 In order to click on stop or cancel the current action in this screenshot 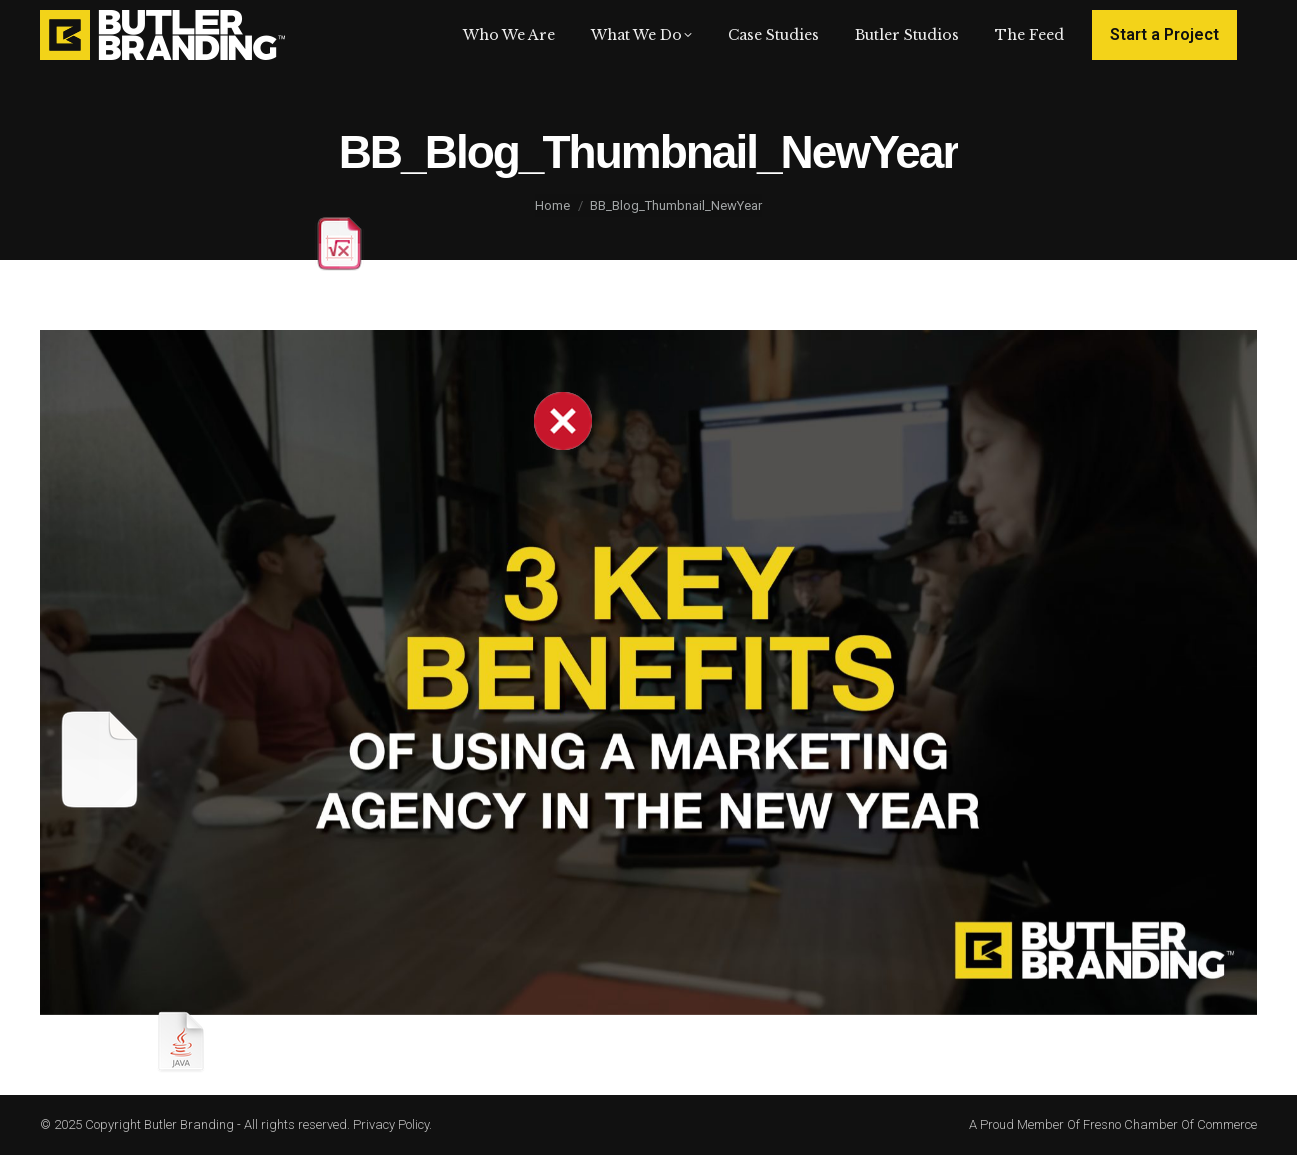, I will do `click(563, 421)`.